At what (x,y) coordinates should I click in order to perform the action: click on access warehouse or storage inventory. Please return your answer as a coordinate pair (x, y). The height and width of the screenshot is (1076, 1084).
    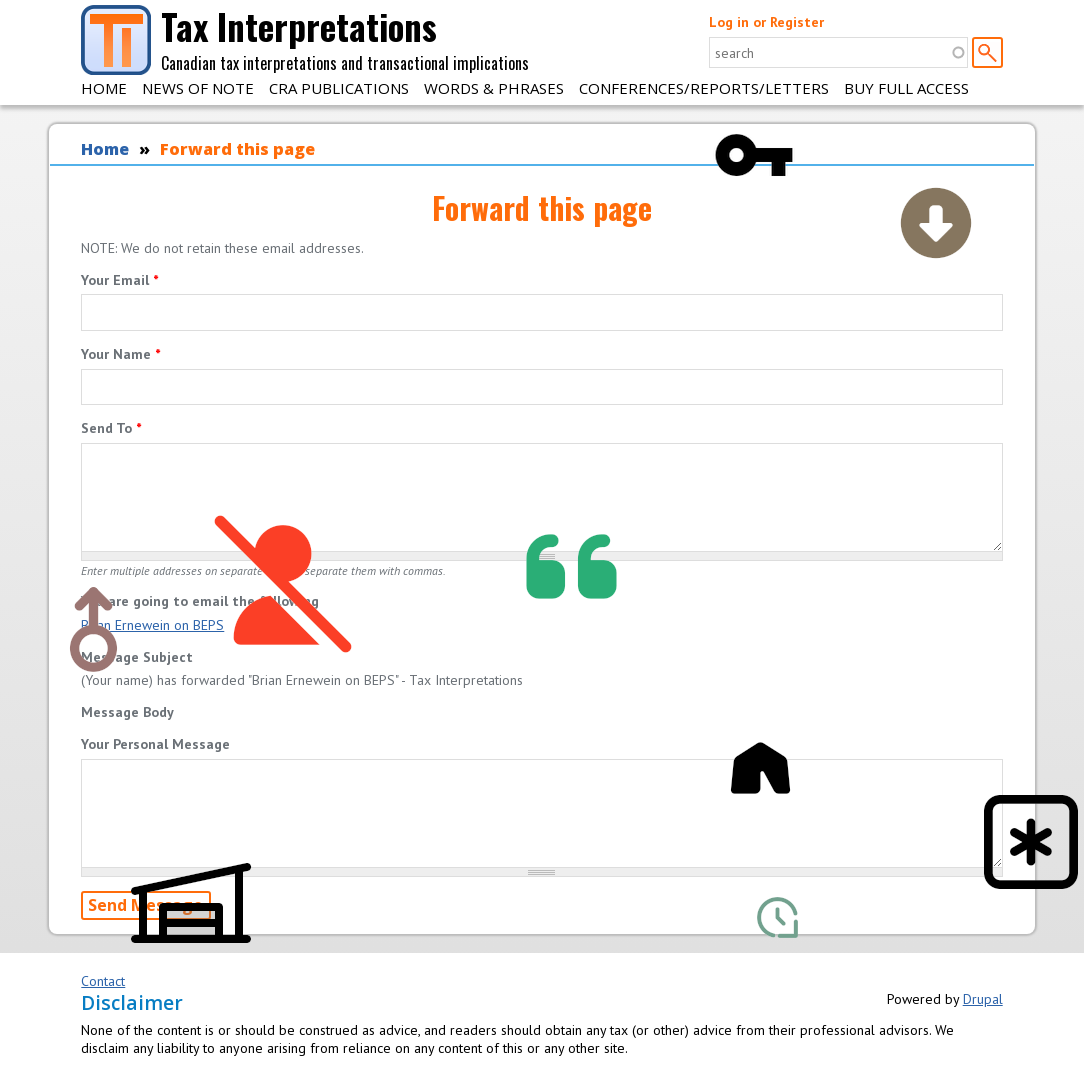
    Looking at the image, I should click on (191, 907).